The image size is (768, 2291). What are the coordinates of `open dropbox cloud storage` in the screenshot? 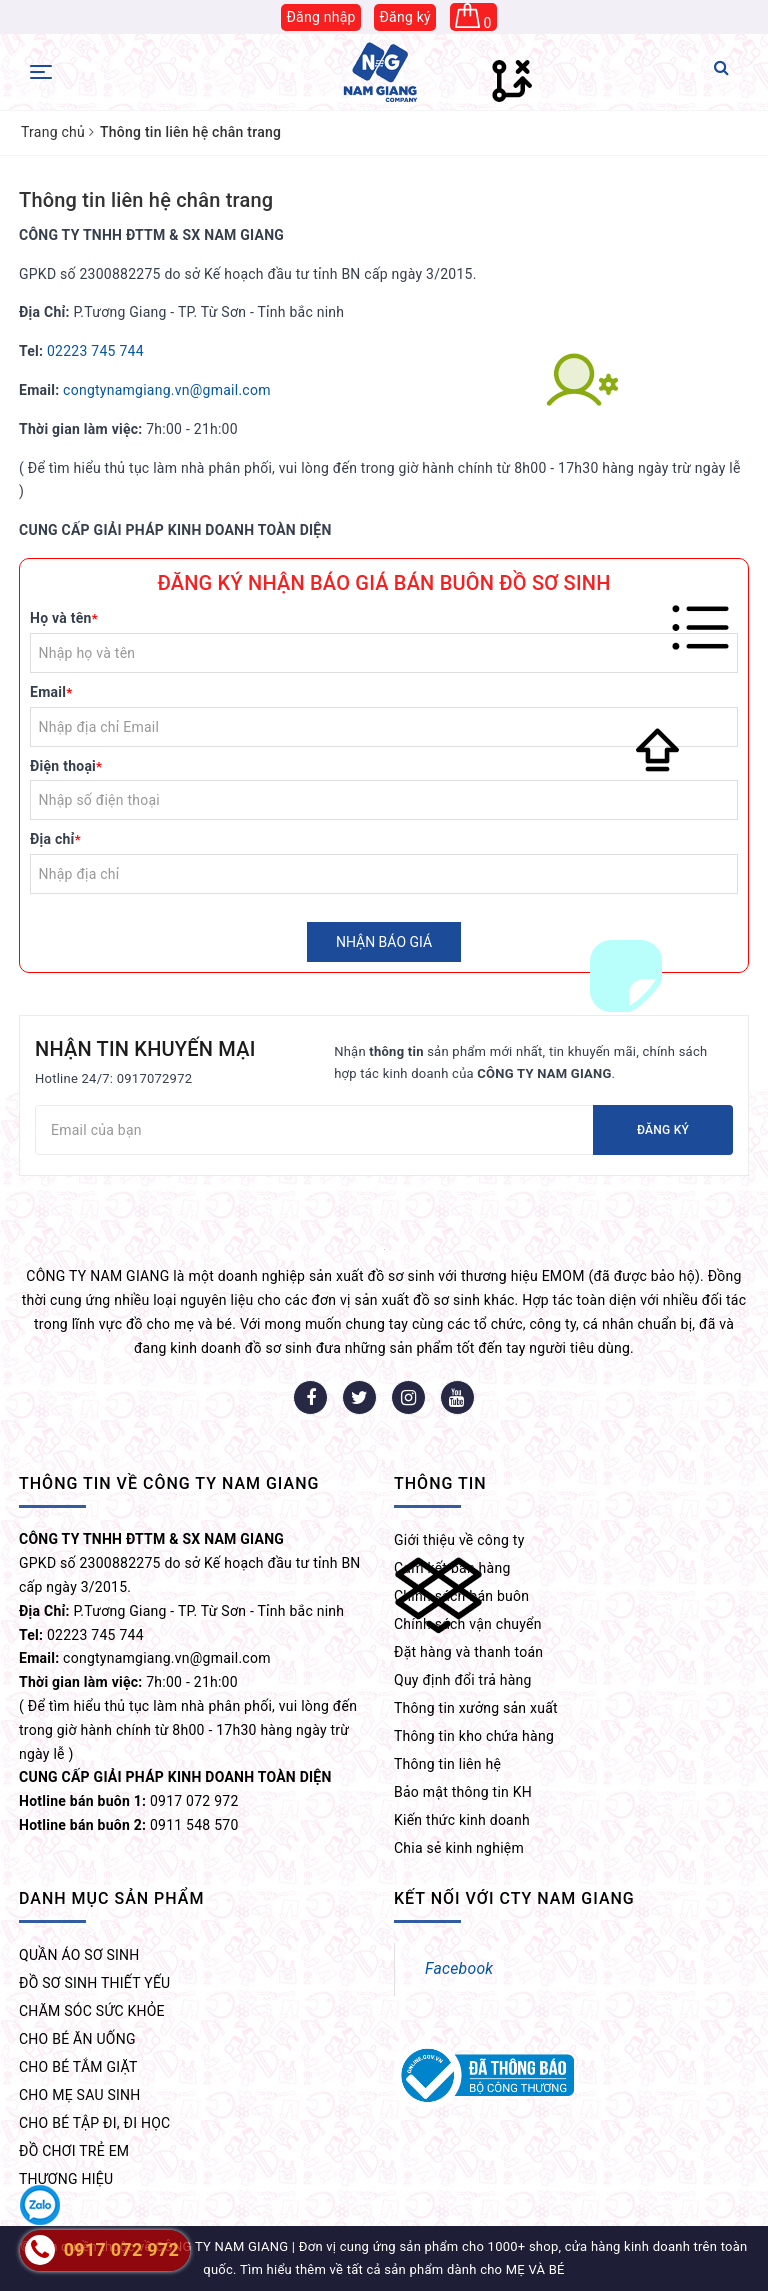 It's located at (438, 1591).